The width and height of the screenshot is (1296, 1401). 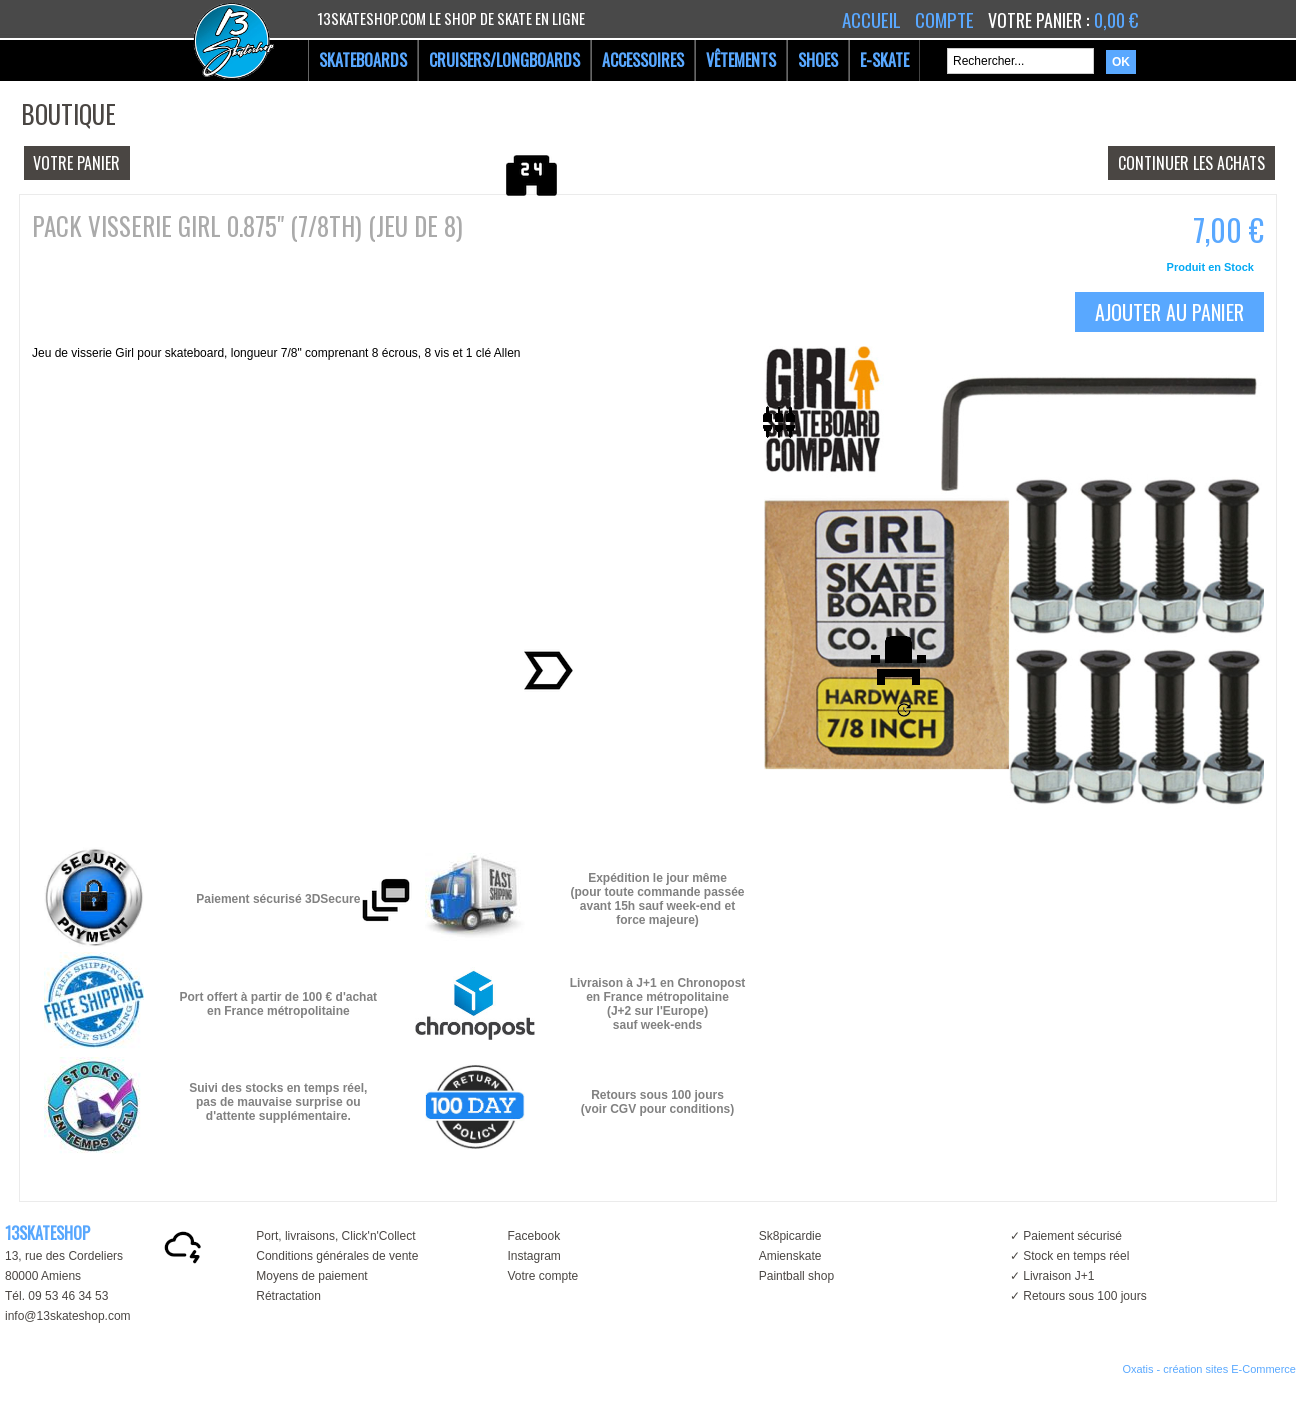 I want to click on check for updates, so click(x=904, y=710).